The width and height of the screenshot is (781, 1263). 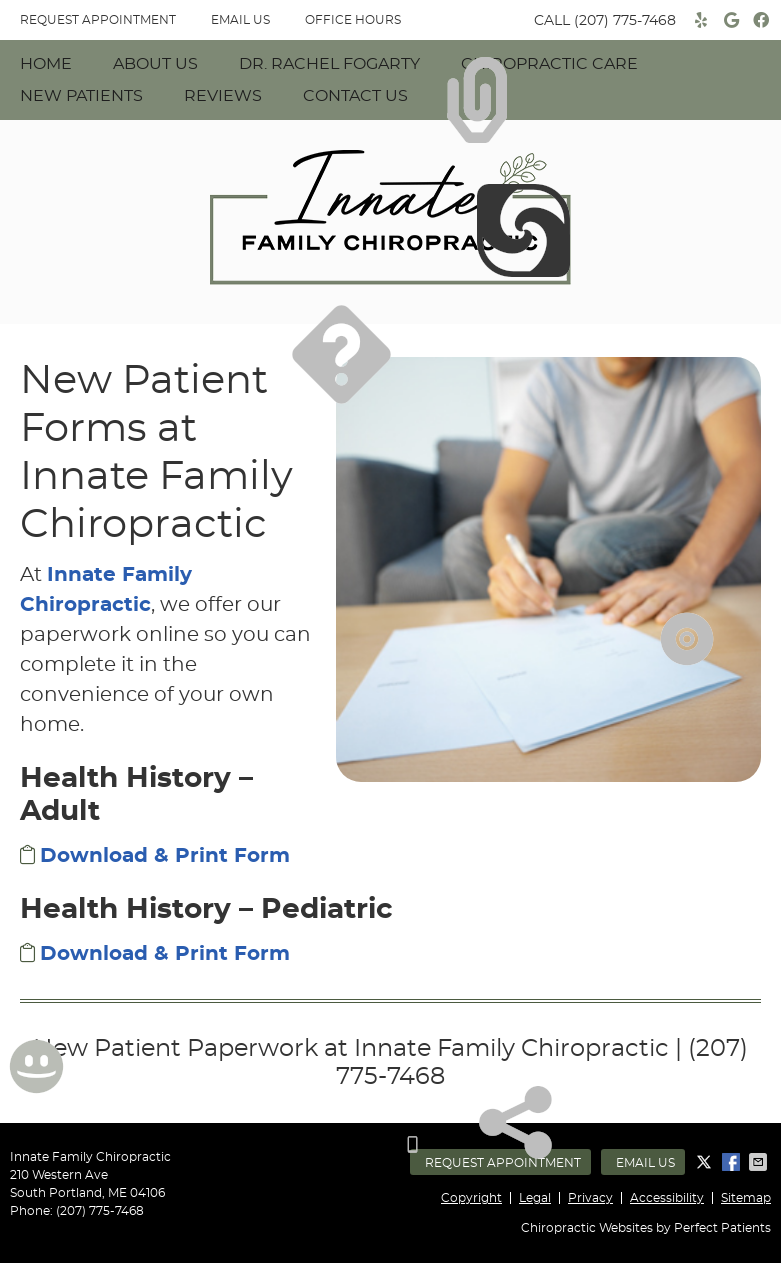 What do you see at coordinates (412, 1144) in the screenshot?
I see `indicates an iPhone or iOS device` at bounding box center [412, 1144].